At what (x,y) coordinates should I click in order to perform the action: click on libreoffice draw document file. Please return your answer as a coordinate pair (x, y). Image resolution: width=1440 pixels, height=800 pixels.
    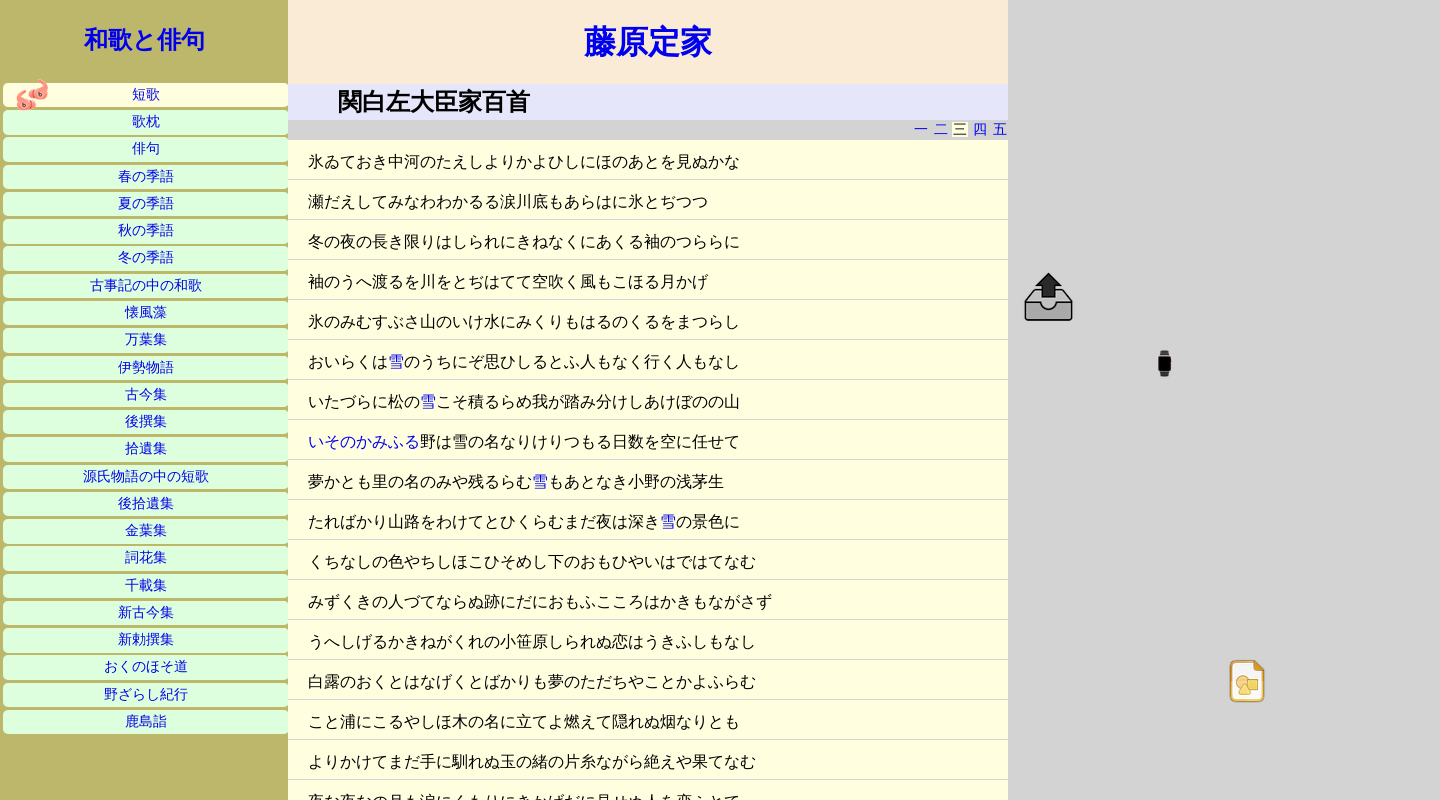
    Looking at the image, I should click on (1247, 681).